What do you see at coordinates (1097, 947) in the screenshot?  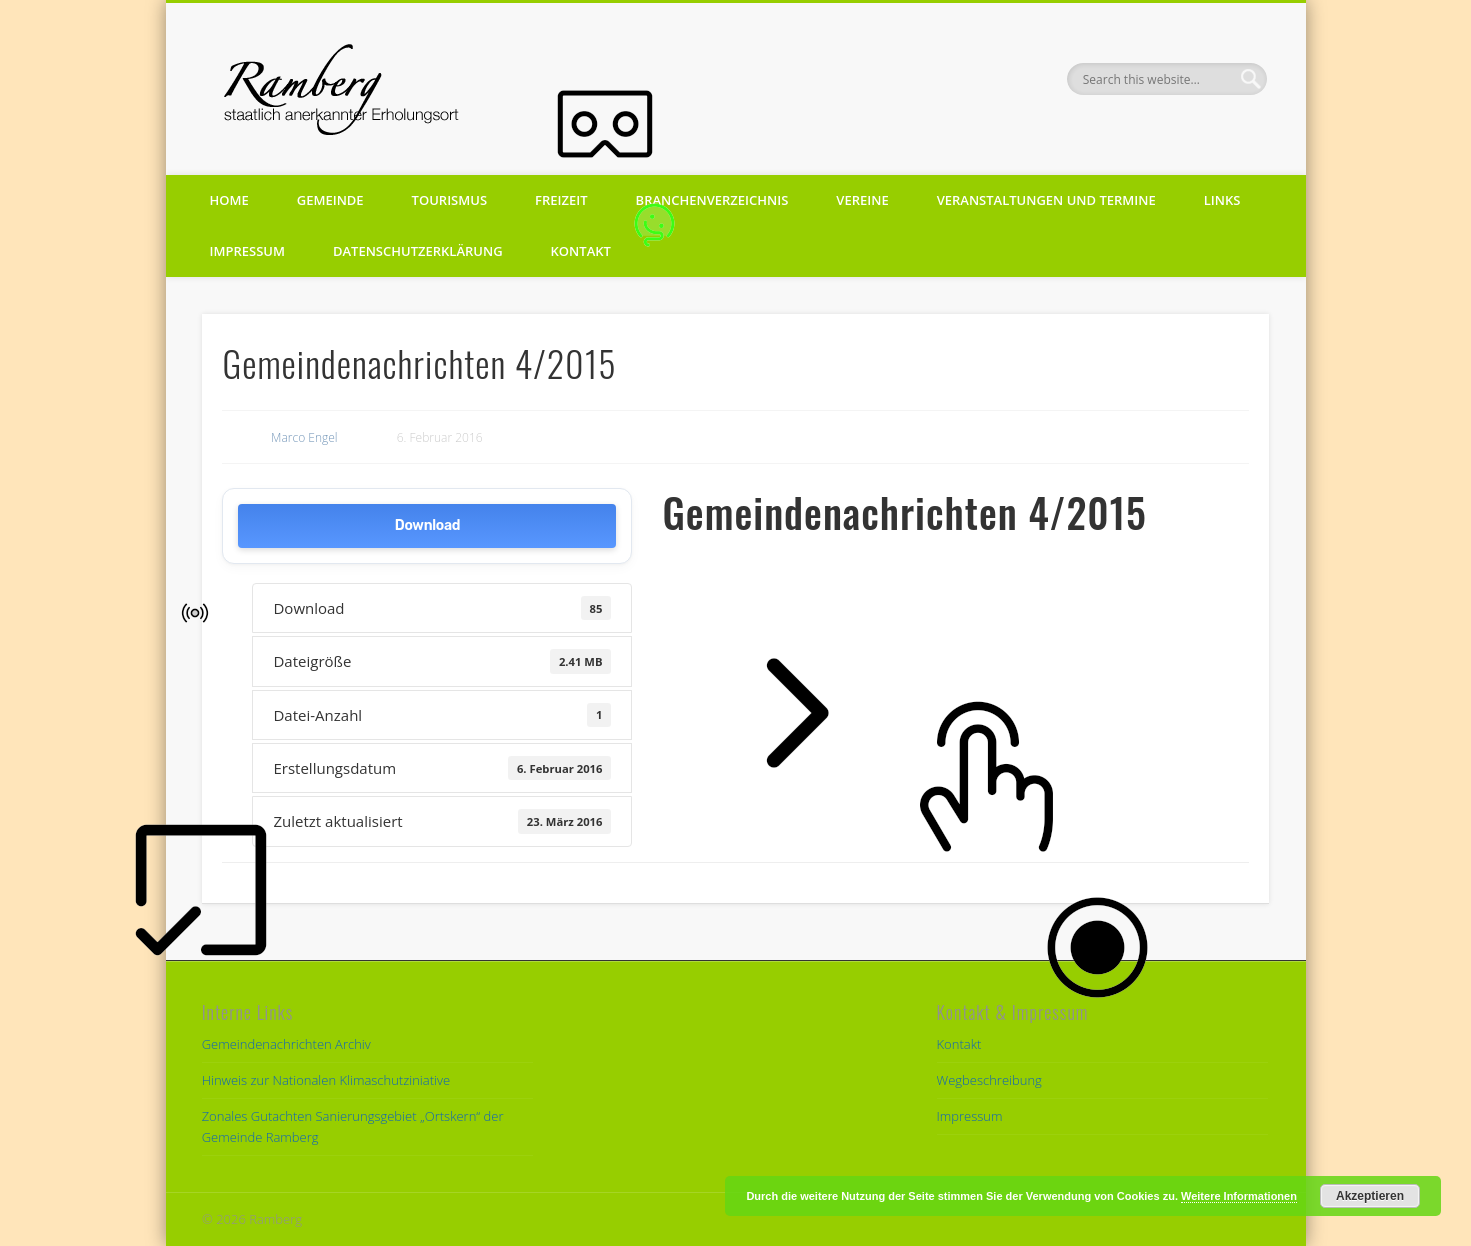 I see `a selected radio button option` at bounding box center [1097, 947].